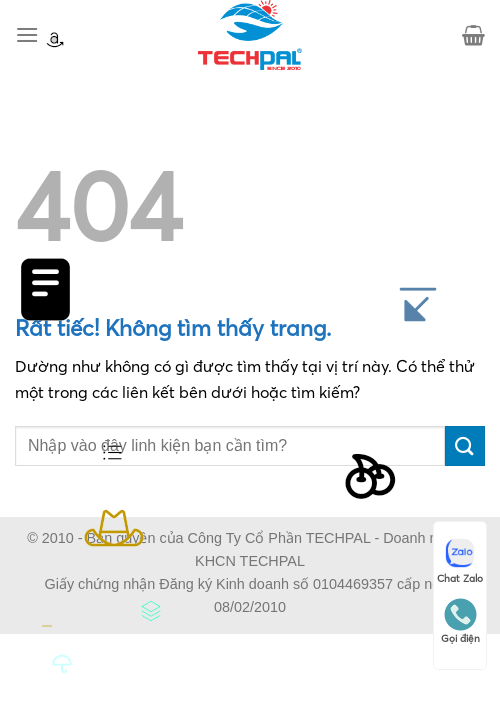 The height and width of the screenshot is (720, 500). What do you see at coordinates (45, 289) in the screenshot?
I see `open reader mode for distraction-free viewing` at bounding box center [45, 289].